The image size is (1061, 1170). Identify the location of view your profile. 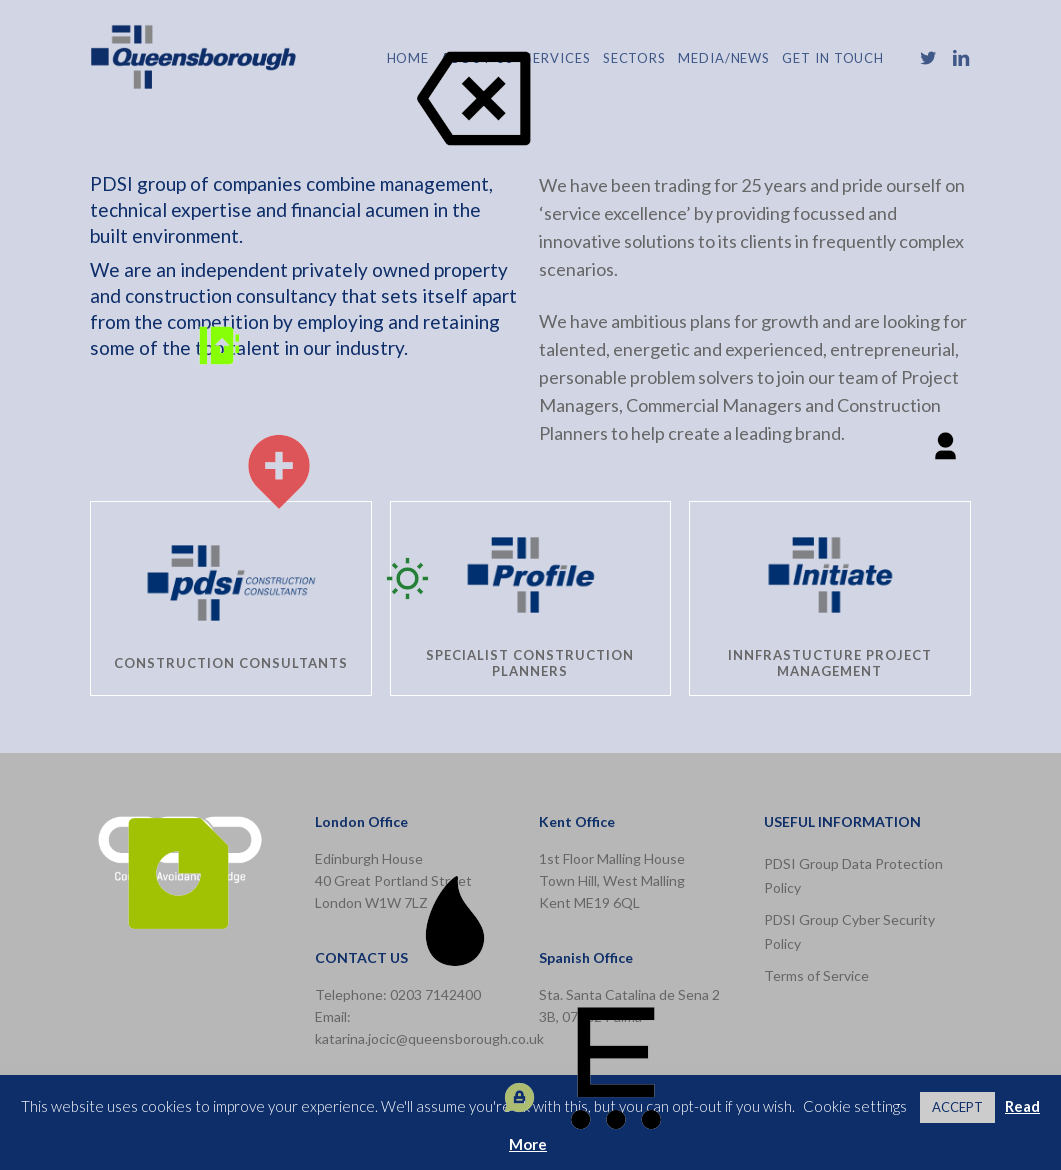
(945, 446).